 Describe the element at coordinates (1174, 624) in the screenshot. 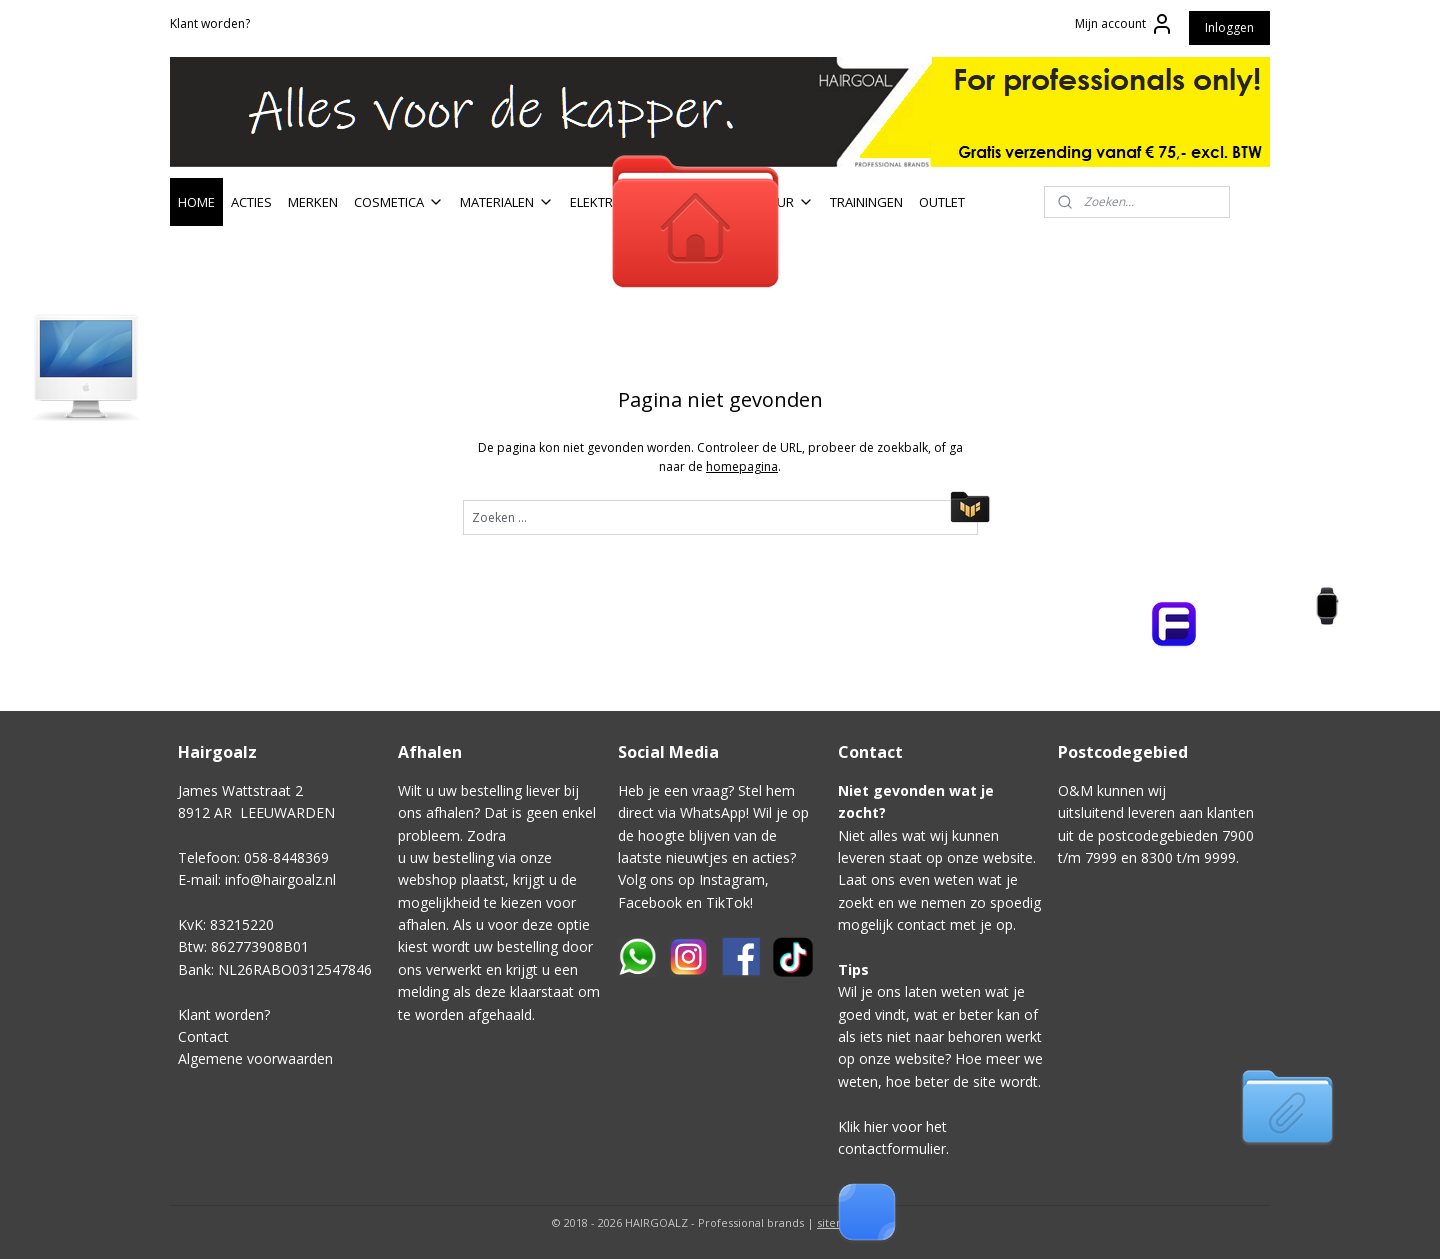

I see `open floorp browser` at that location.